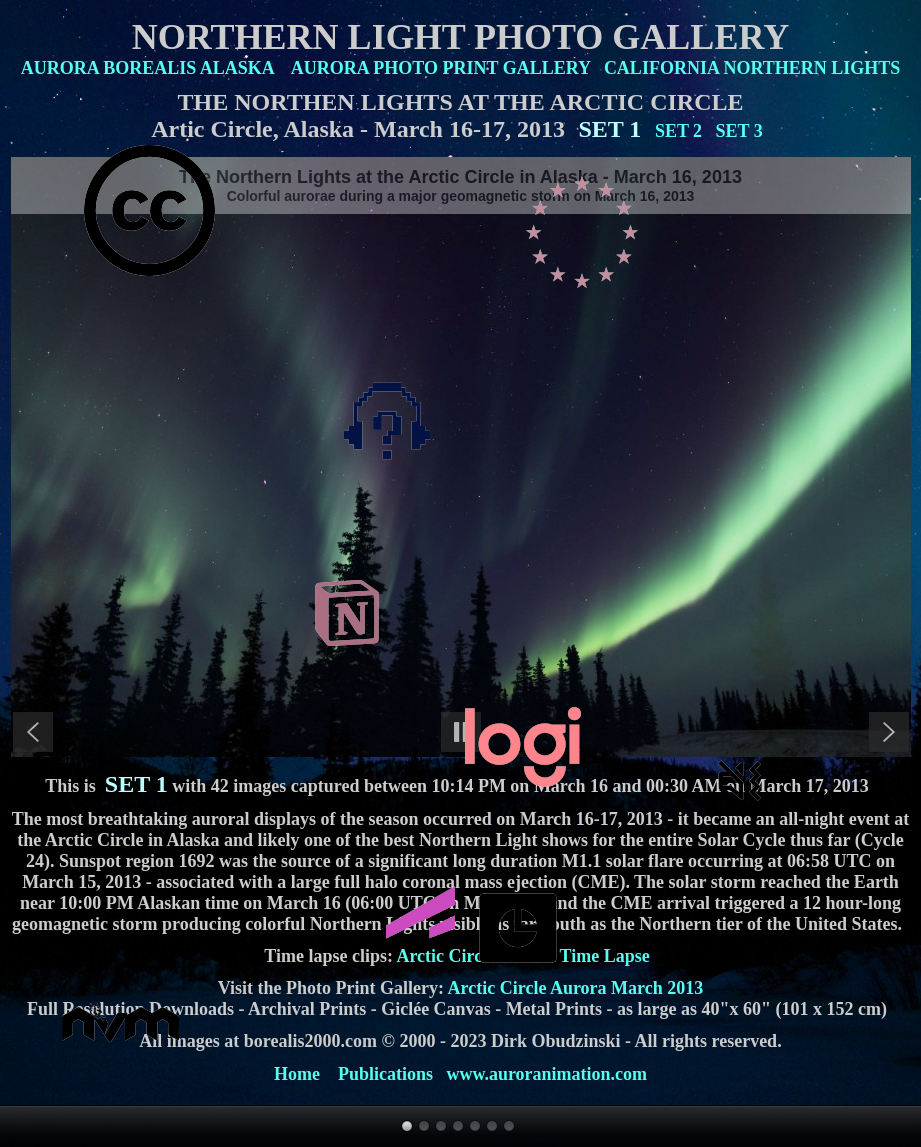 This screenshot has width=921, height=1147. Describe the element at coordinates (149, 210) in the screenshot. I see `indicates content is licensed under Creative Commons` at that location.